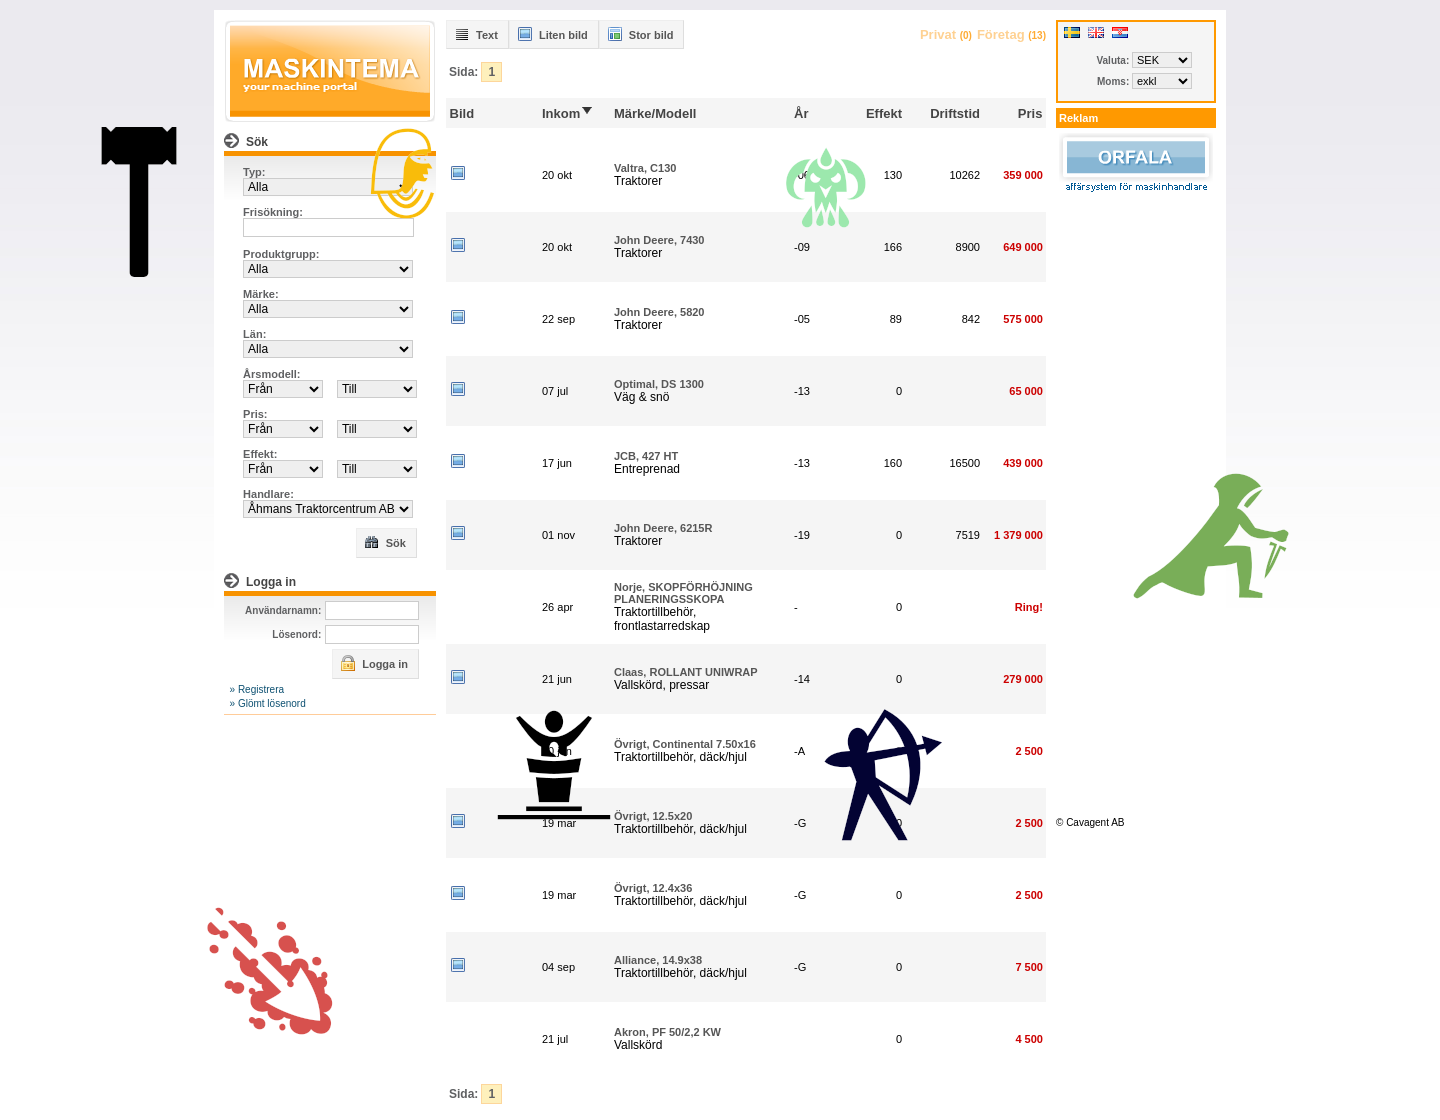  I want to click on equip poison-tipped arrow or projectile, so click(269, 971).